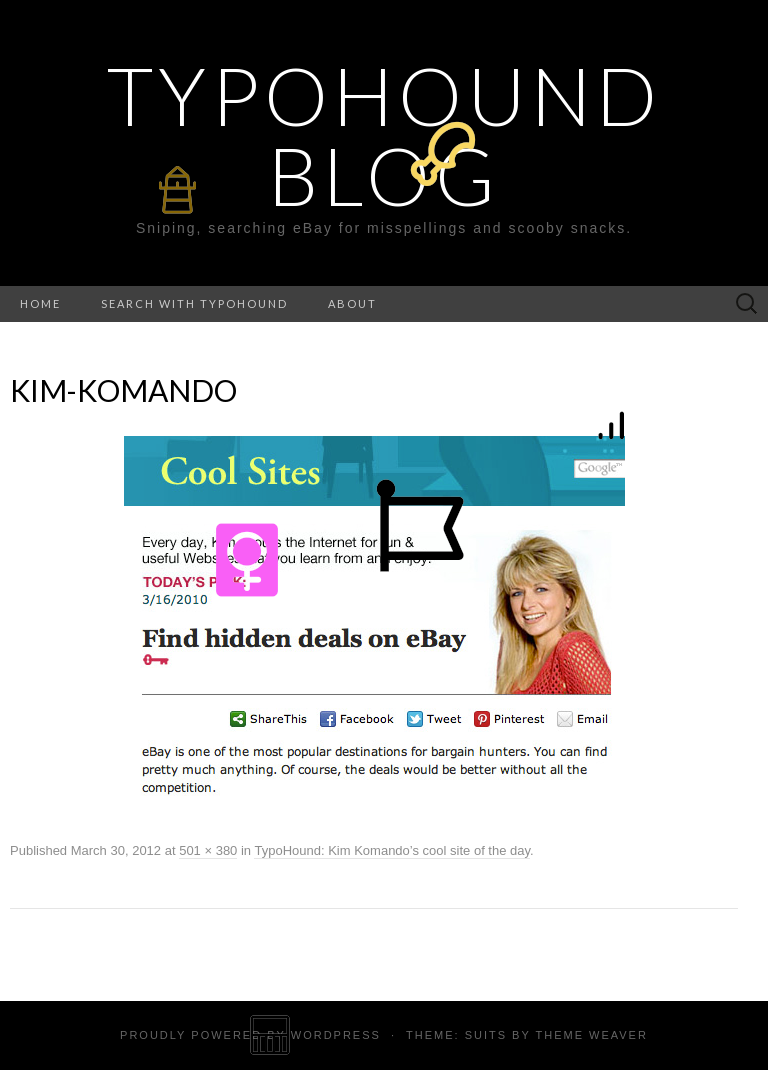  What do you see at coordinates (270, 1035) in the screenshot?
I see `toggle bottom panel visibility` at bounding box center [270, 1035].